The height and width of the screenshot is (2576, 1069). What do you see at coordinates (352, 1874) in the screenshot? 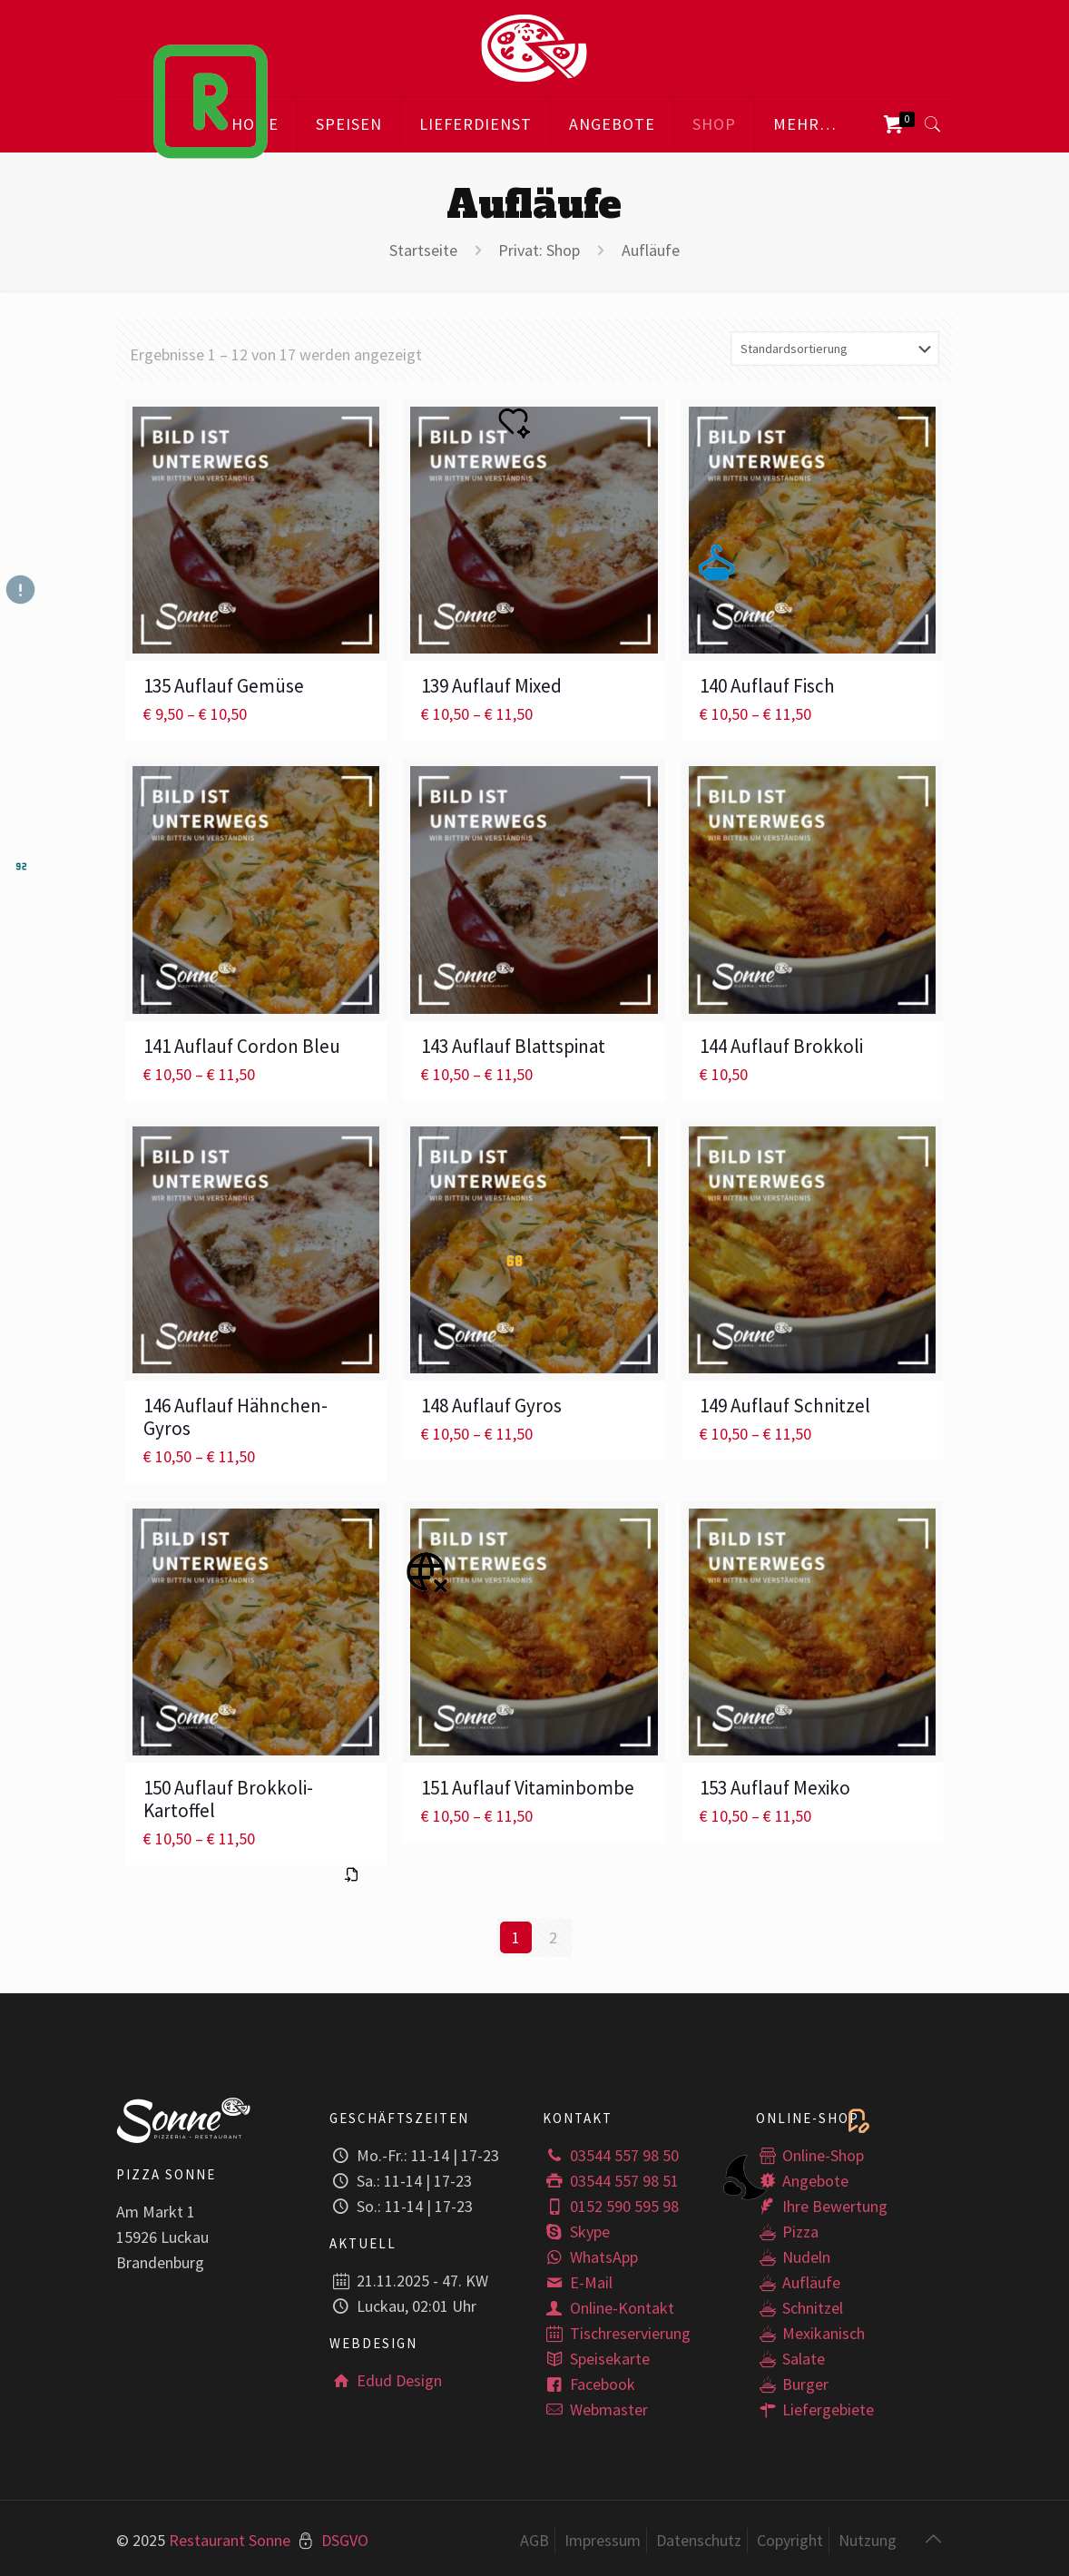
I see `import a file from another source` at bounding box center [352, 1874].